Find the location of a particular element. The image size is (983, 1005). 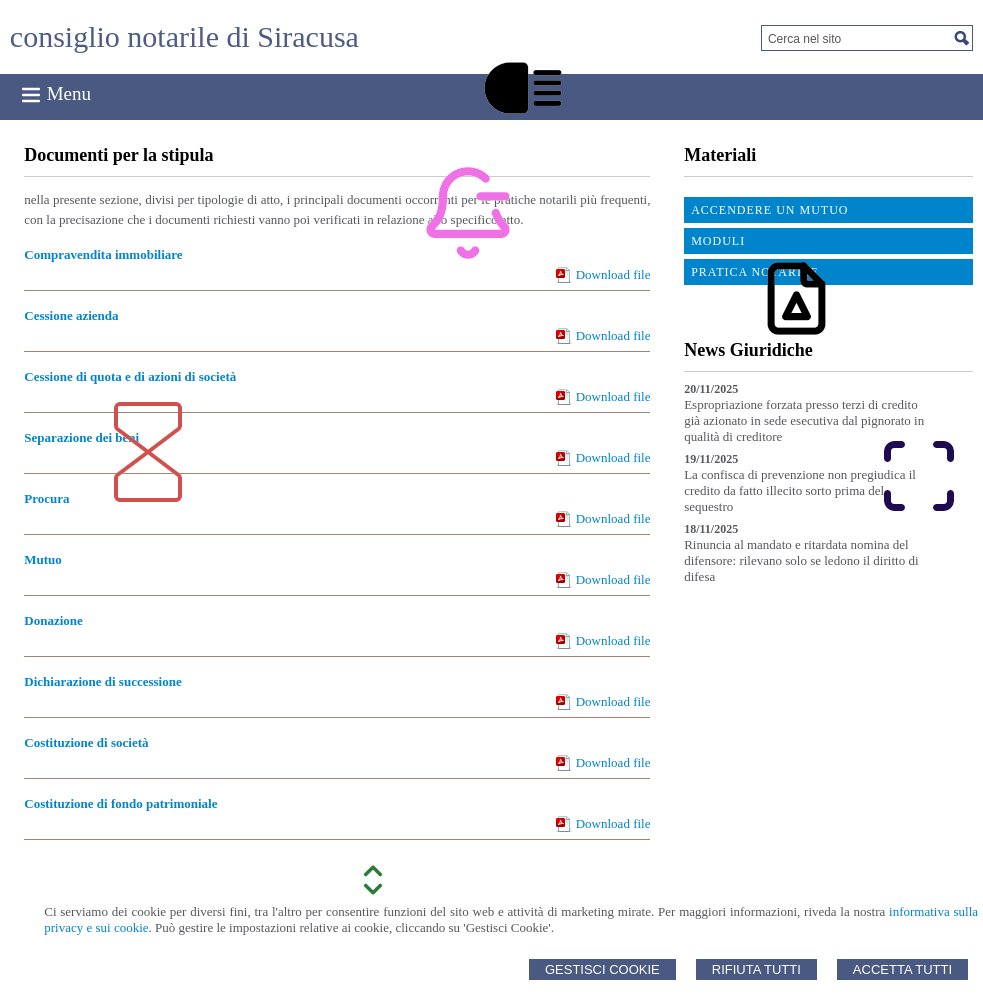

scan a document or QR code is located at coordinates (919, 476).